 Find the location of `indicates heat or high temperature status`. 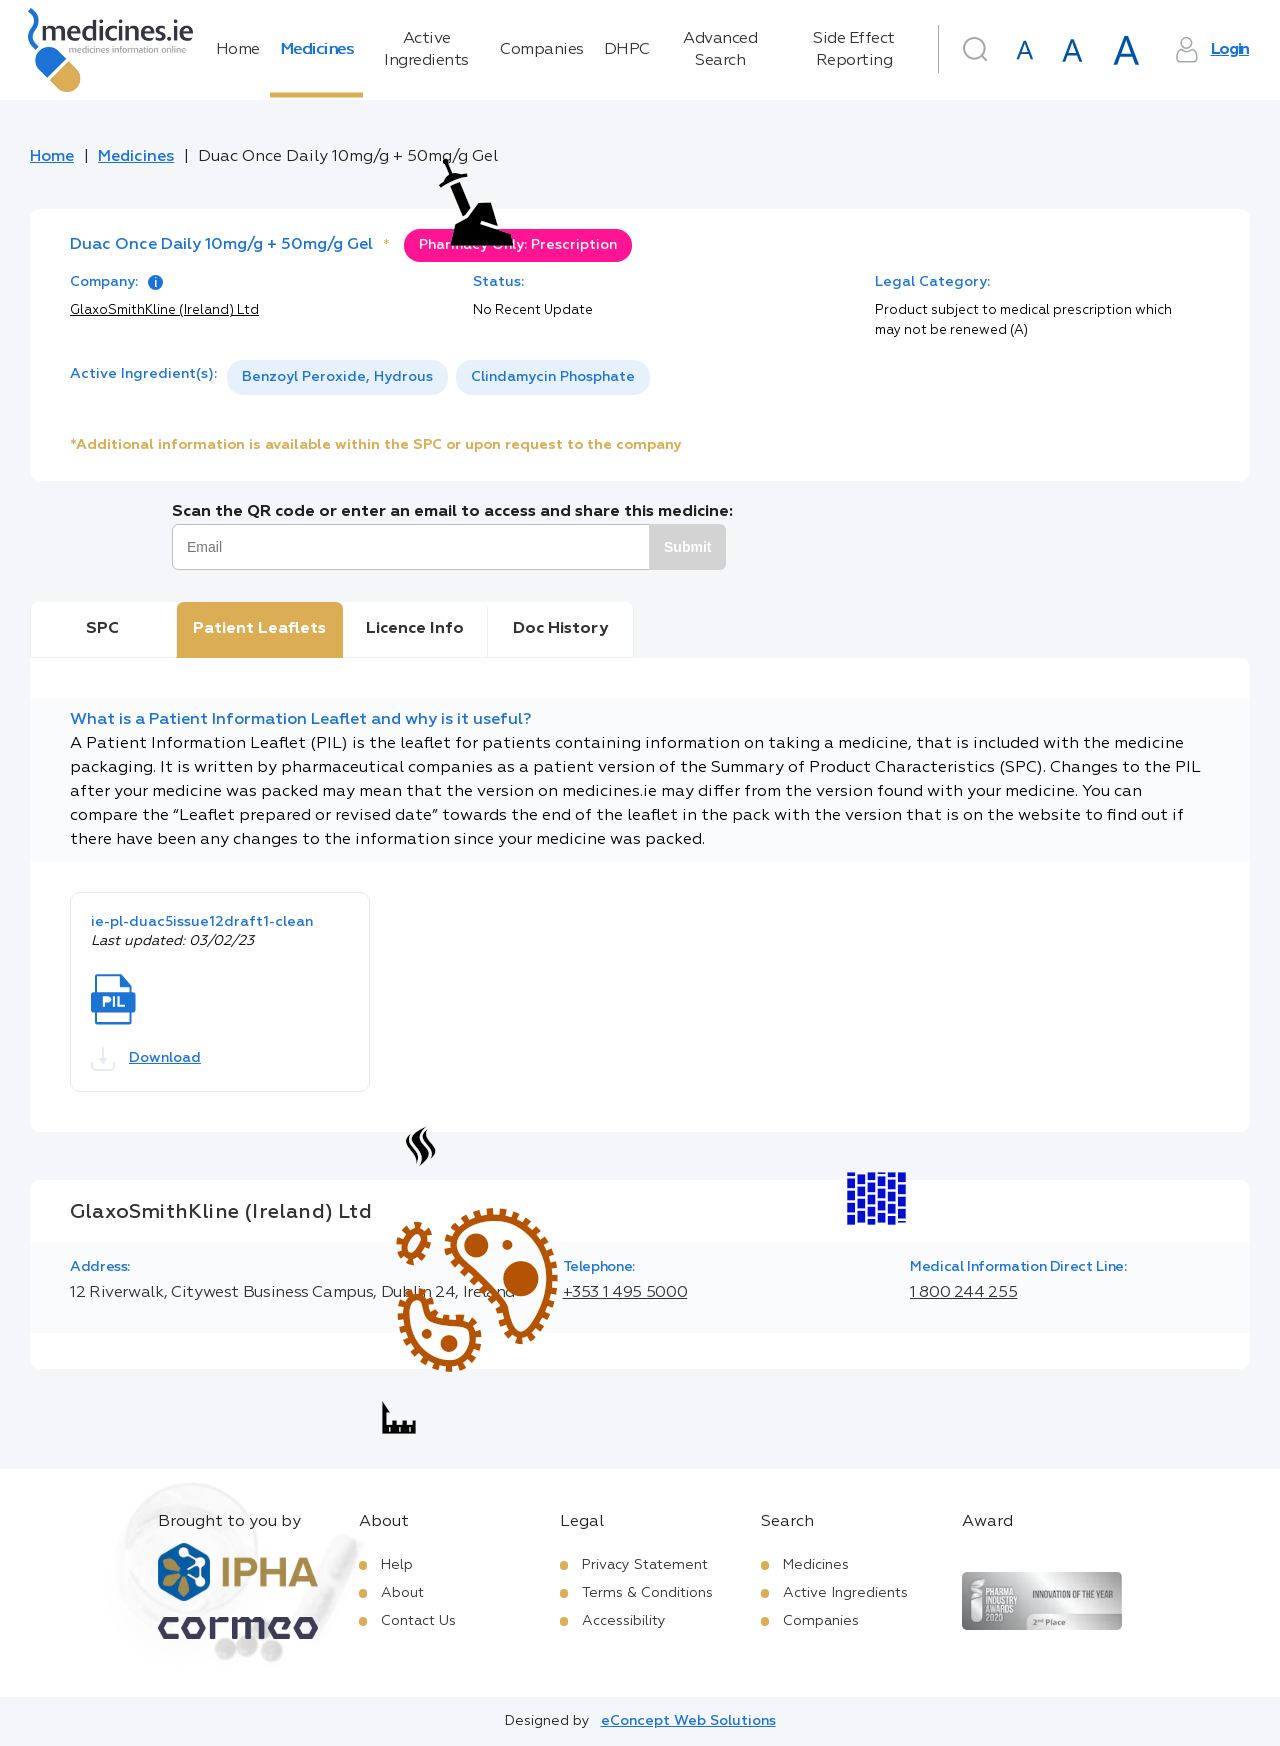

indicates heat or high temperature status is located at coordinates (420, 1146).